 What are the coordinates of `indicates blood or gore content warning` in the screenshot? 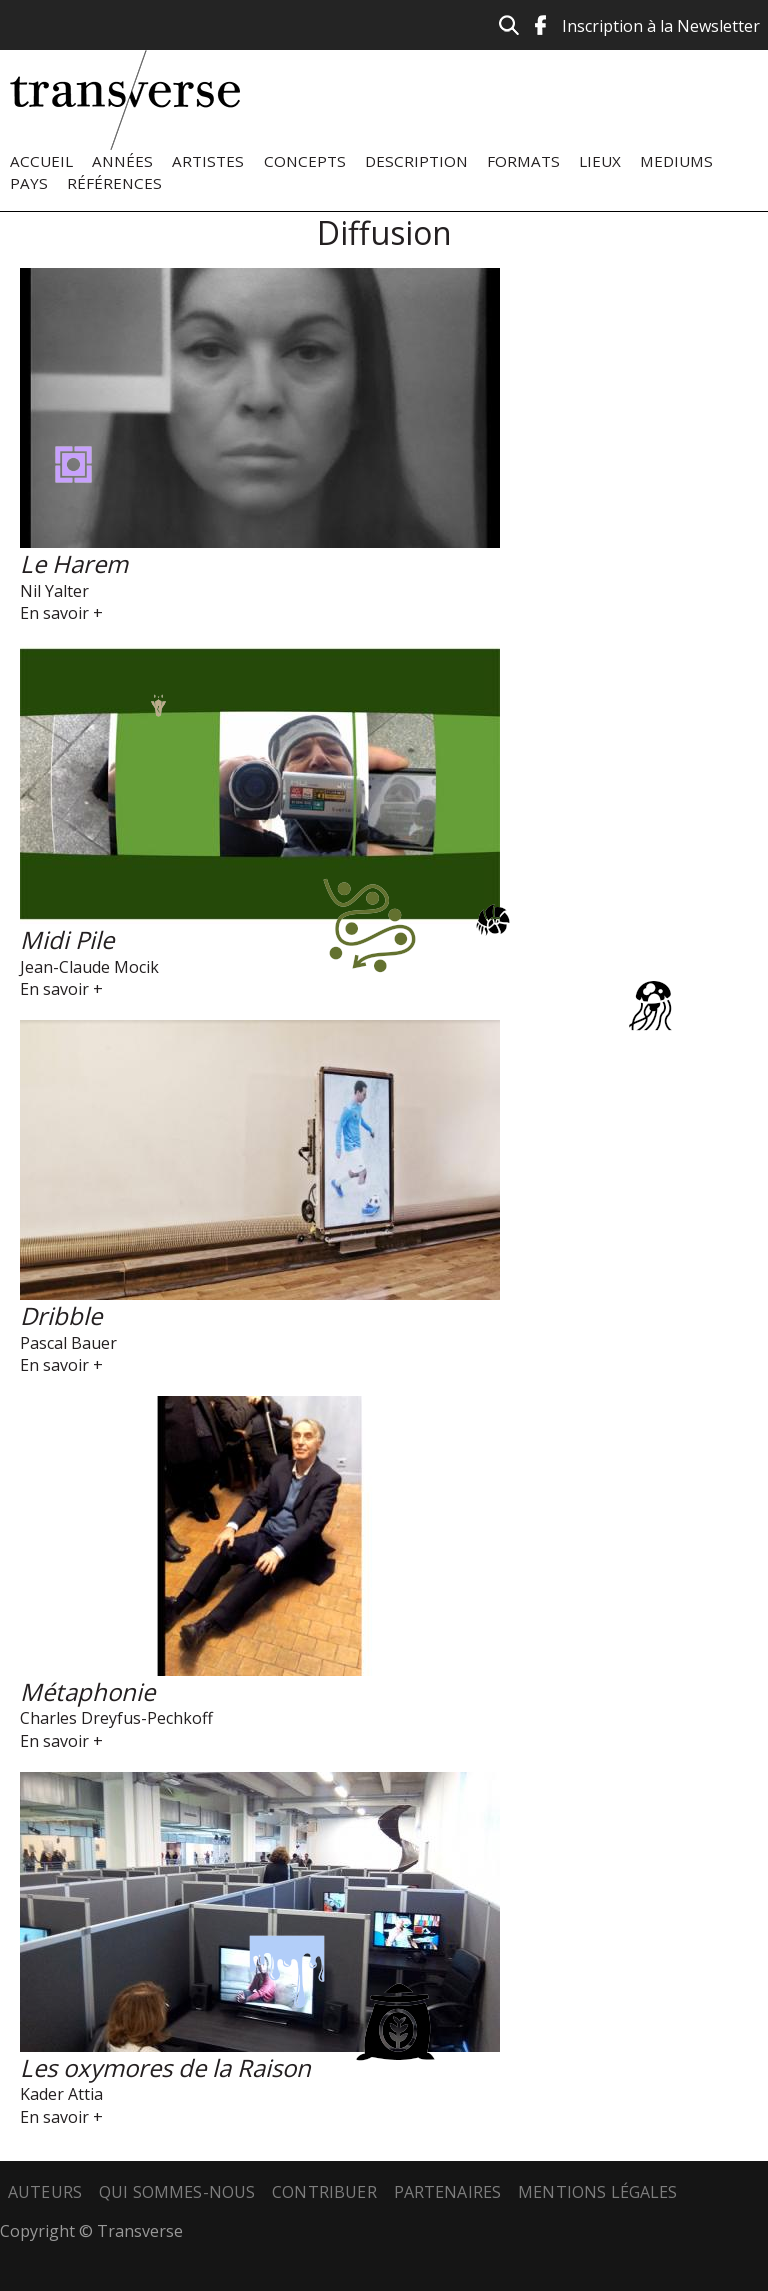 It's located at (287, 1973).